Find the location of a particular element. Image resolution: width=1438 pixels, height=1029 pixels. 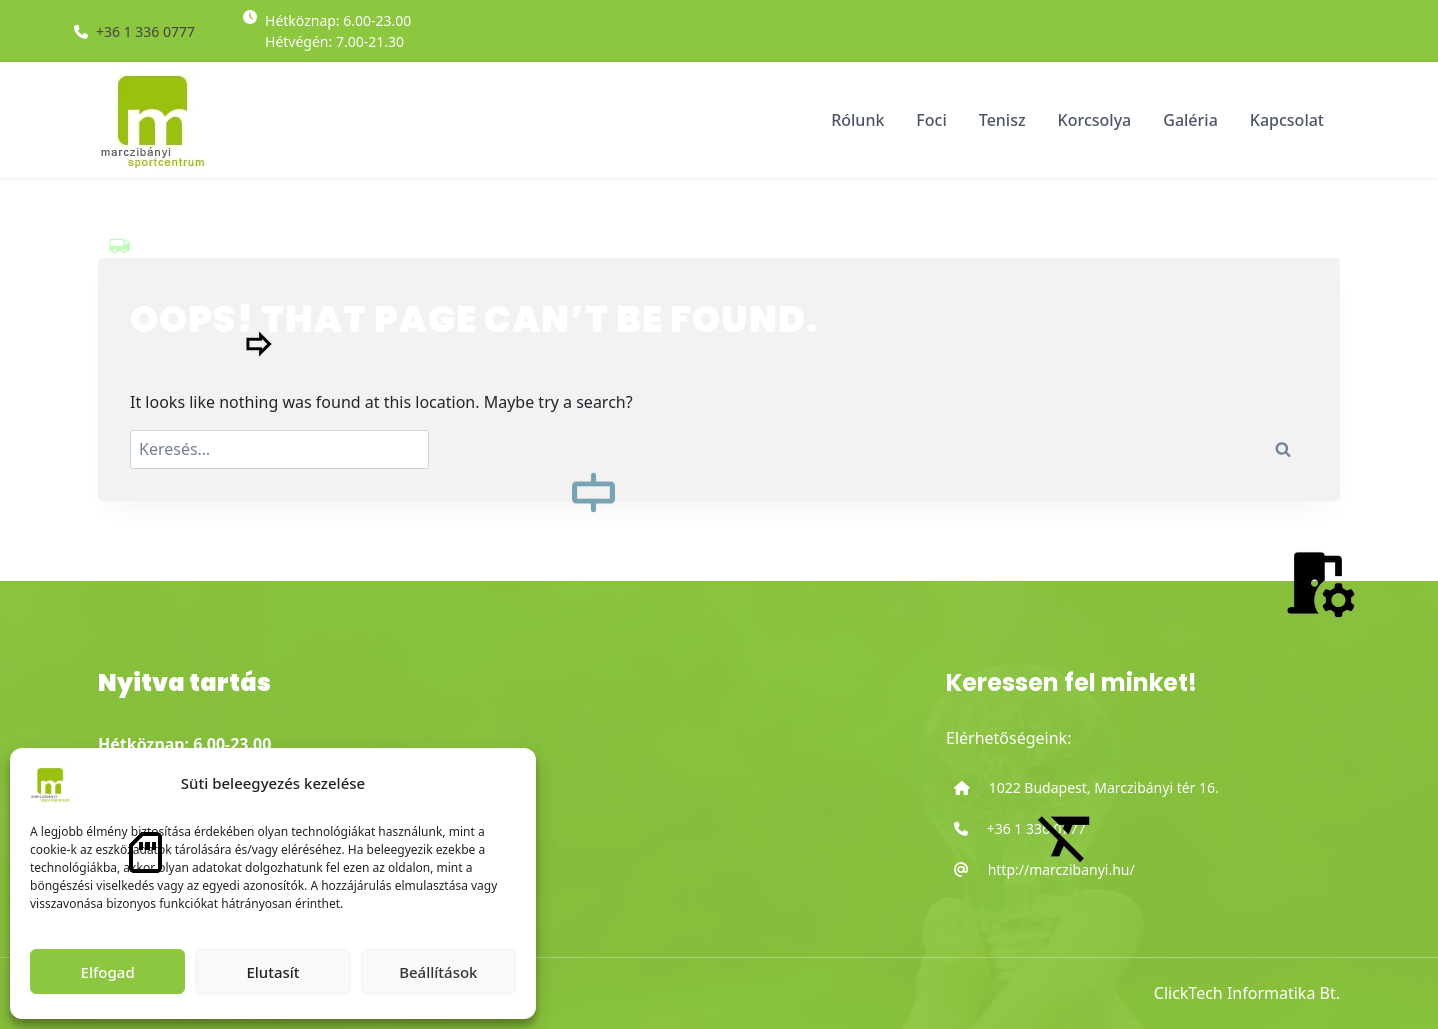

adjust room or space settings is located at coordinates (1318, 583).